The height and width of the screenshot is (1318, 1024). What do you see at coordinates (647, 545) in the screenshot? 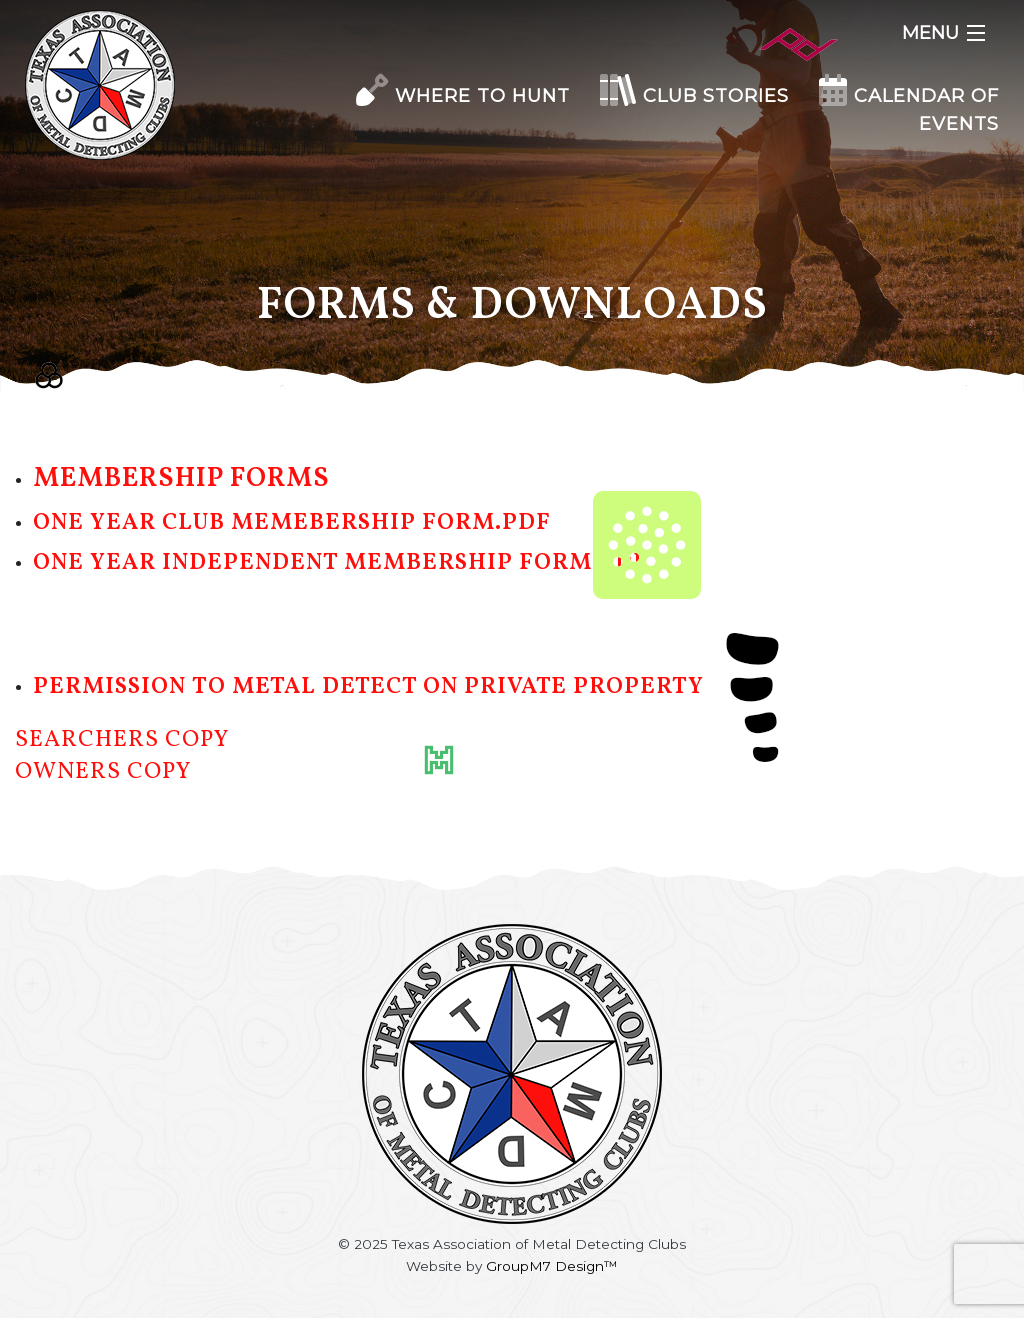
I see `open the Photocrowd app` at bounding box center [647, 545].